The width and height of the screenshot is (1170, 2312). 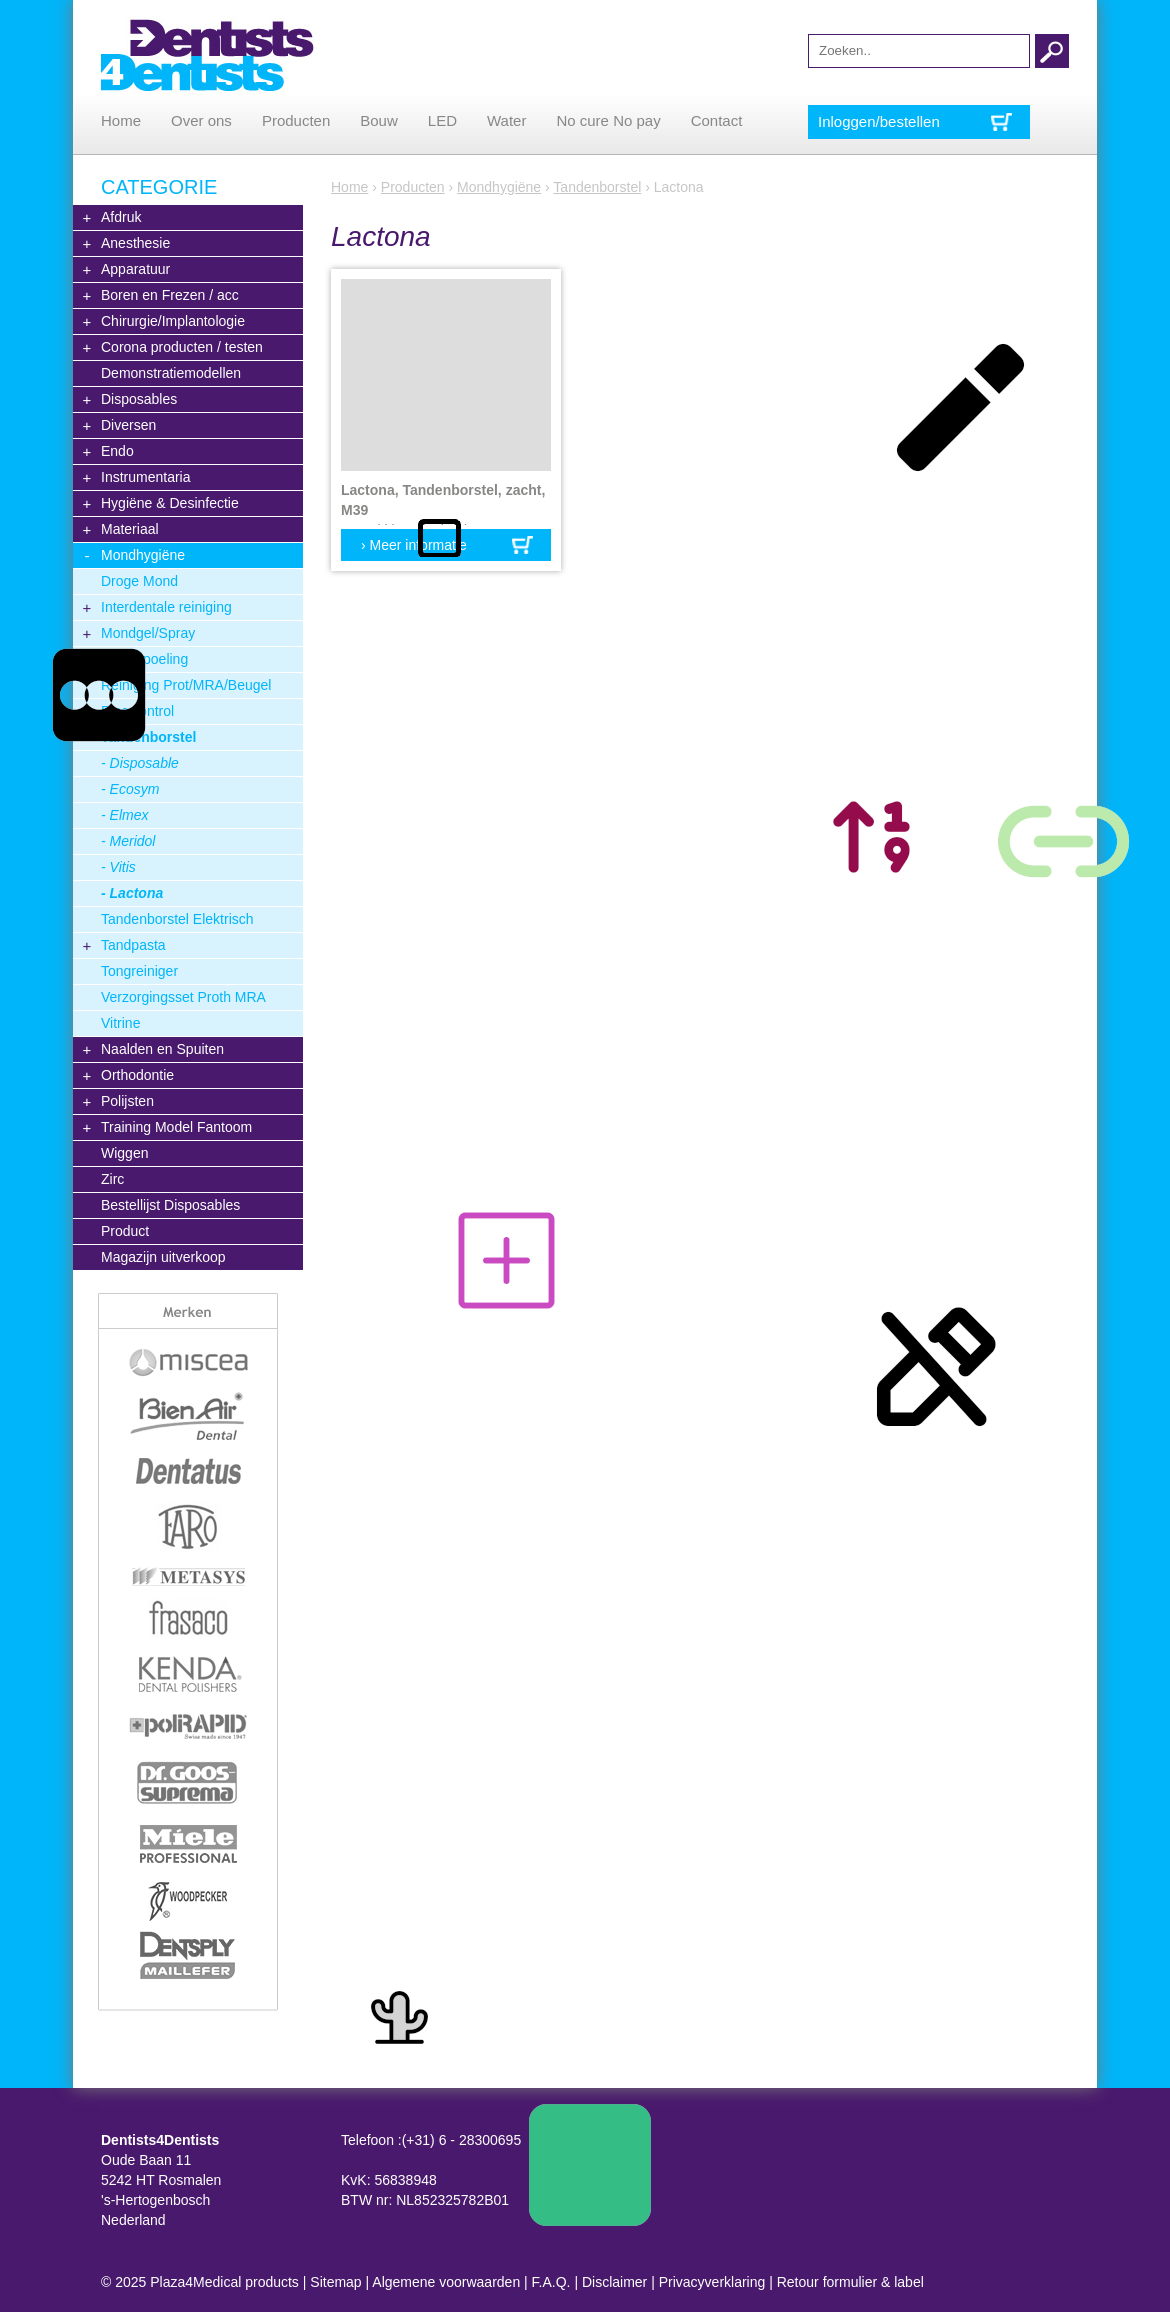 What do you see at coordinates (874, 837) in the screenshot?
I see `sort numbers in ascending order` at bounding box center [874, 837].